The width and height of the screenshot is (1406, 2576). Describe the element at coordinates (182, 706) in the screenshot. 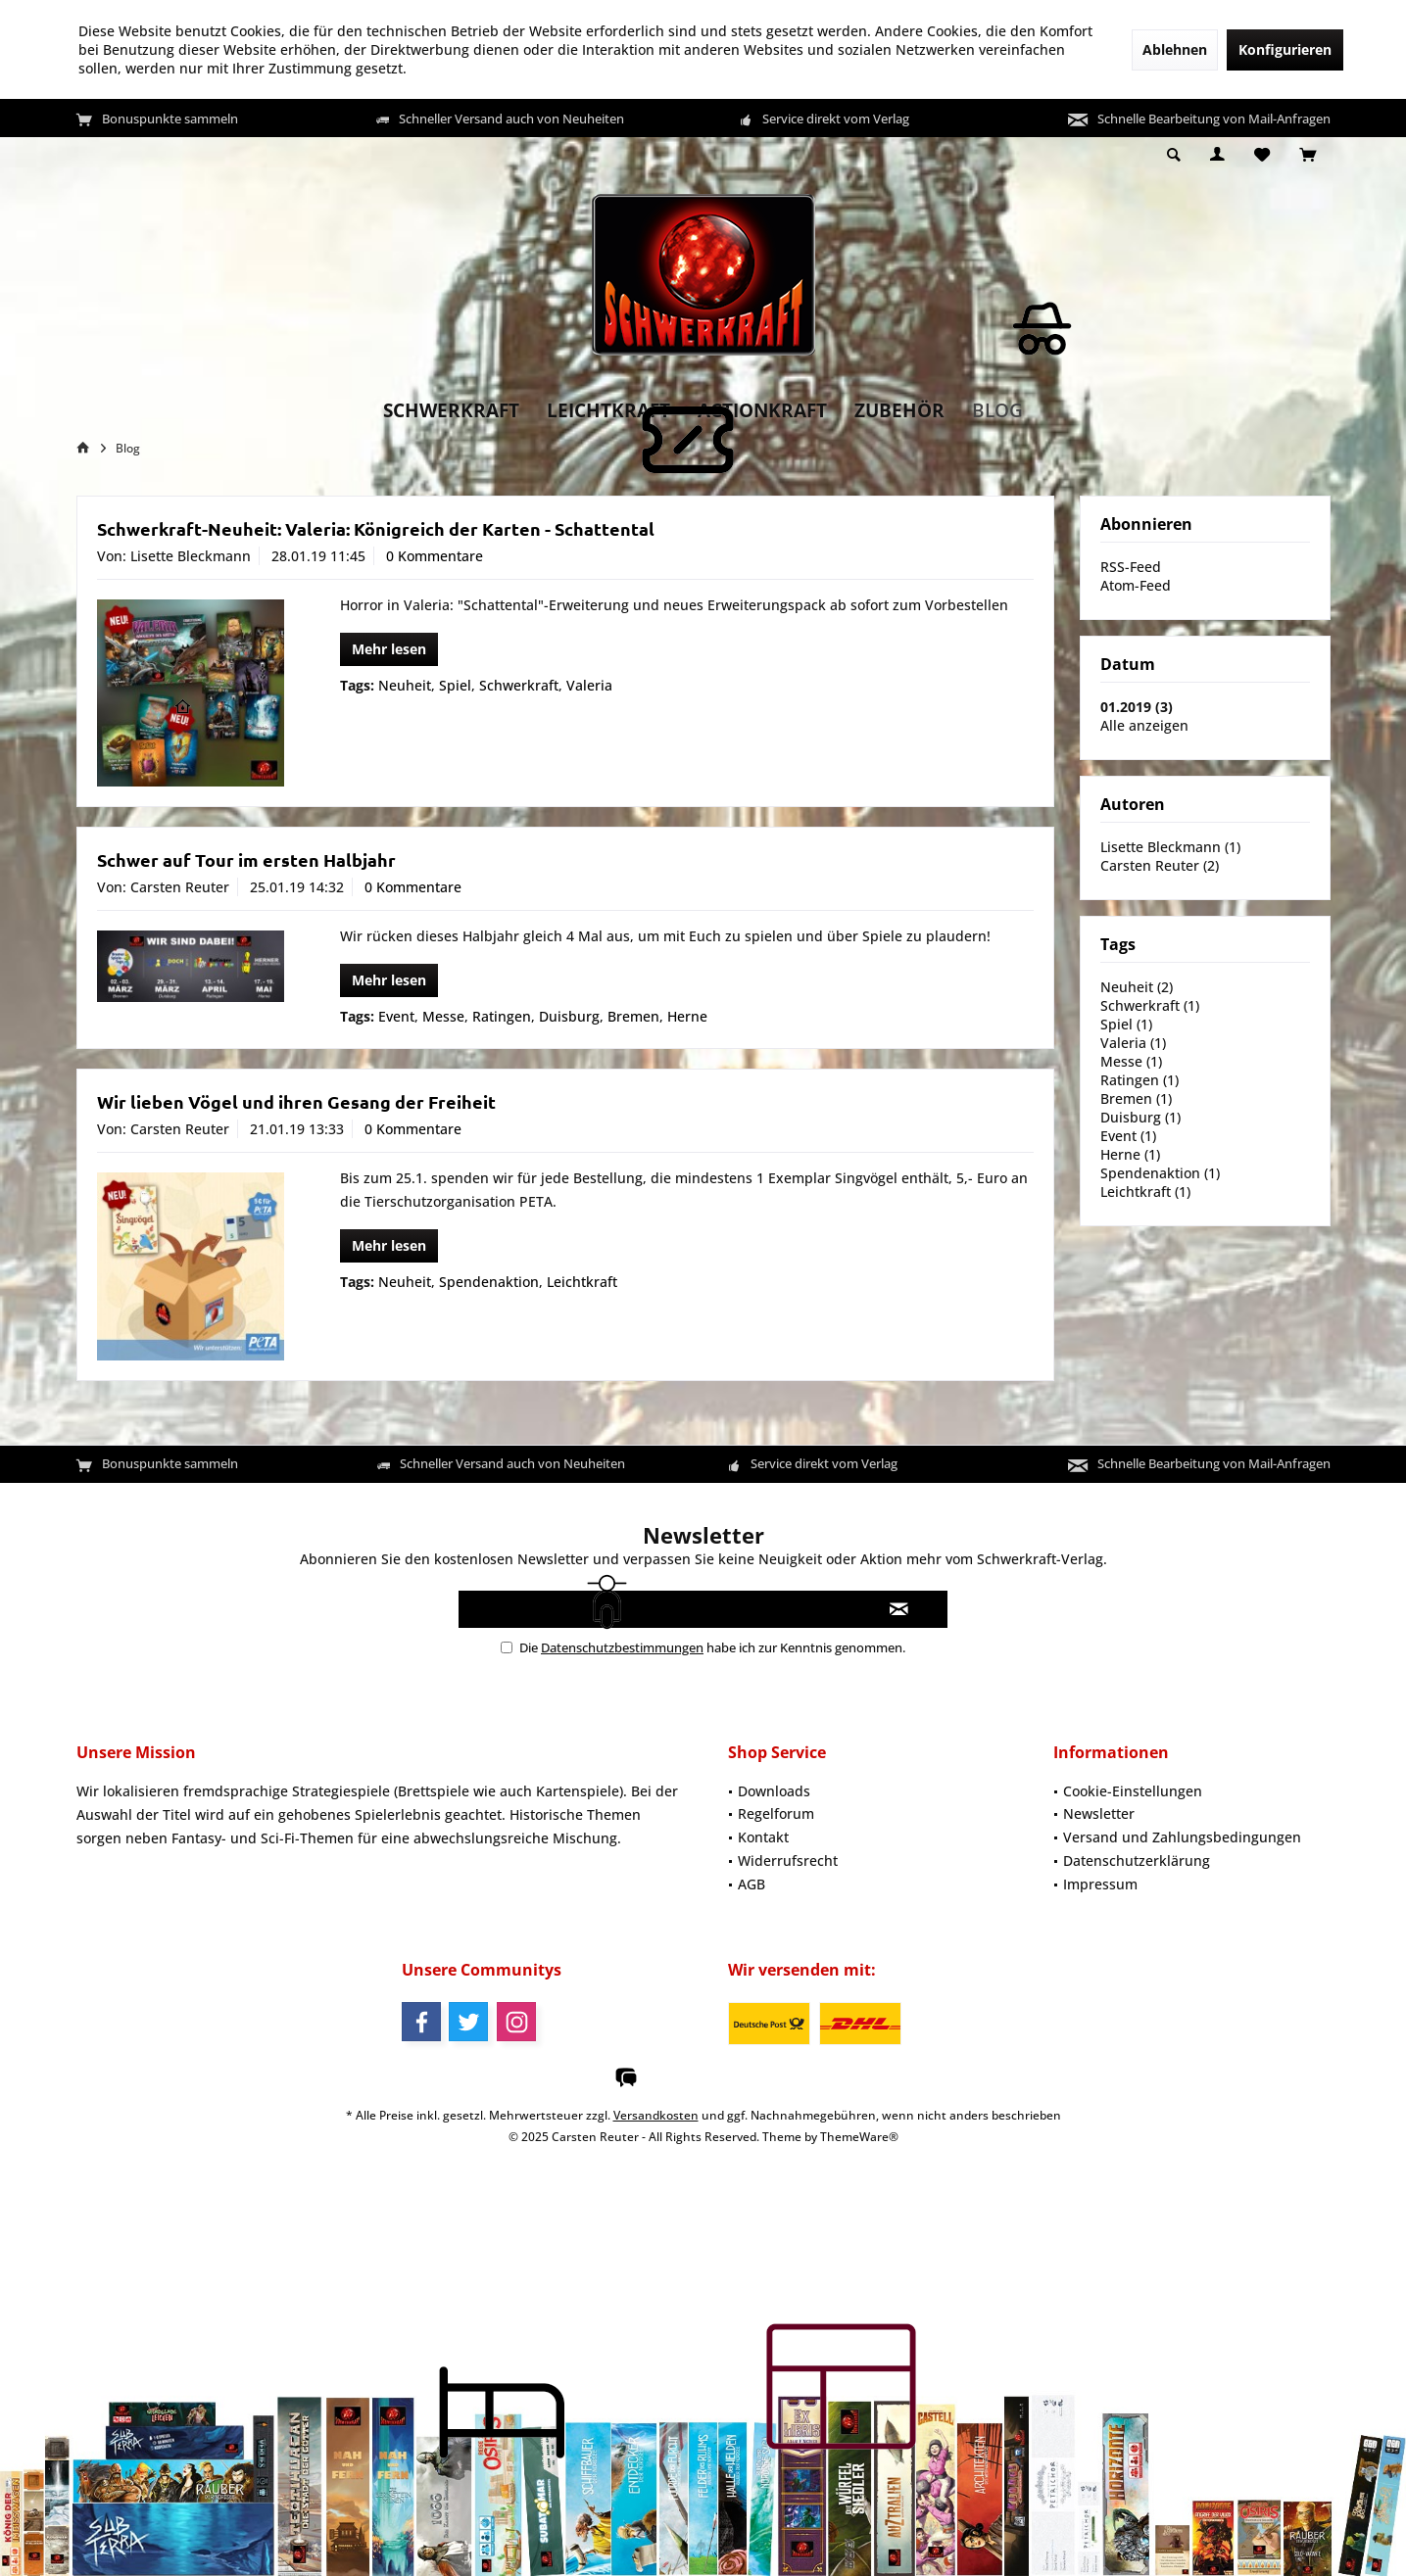

I see `report water damage to a property` at that location.